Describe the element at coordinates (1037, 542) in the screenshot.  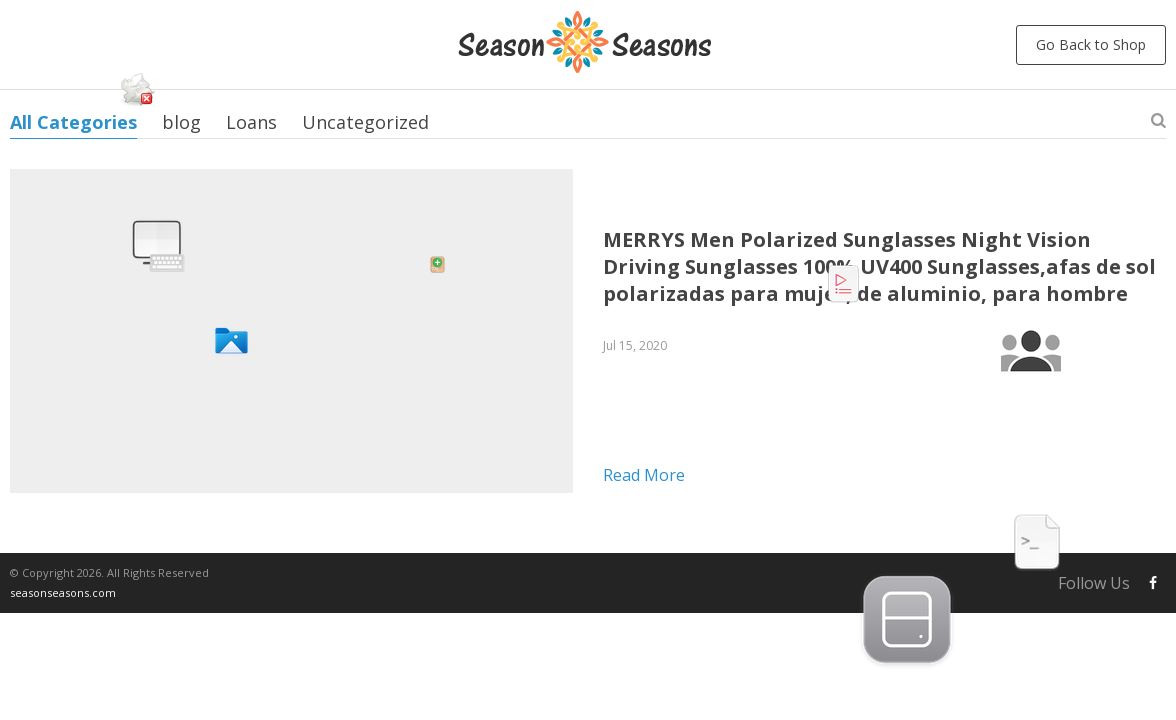
I see `a shell script or bash file` at that location.